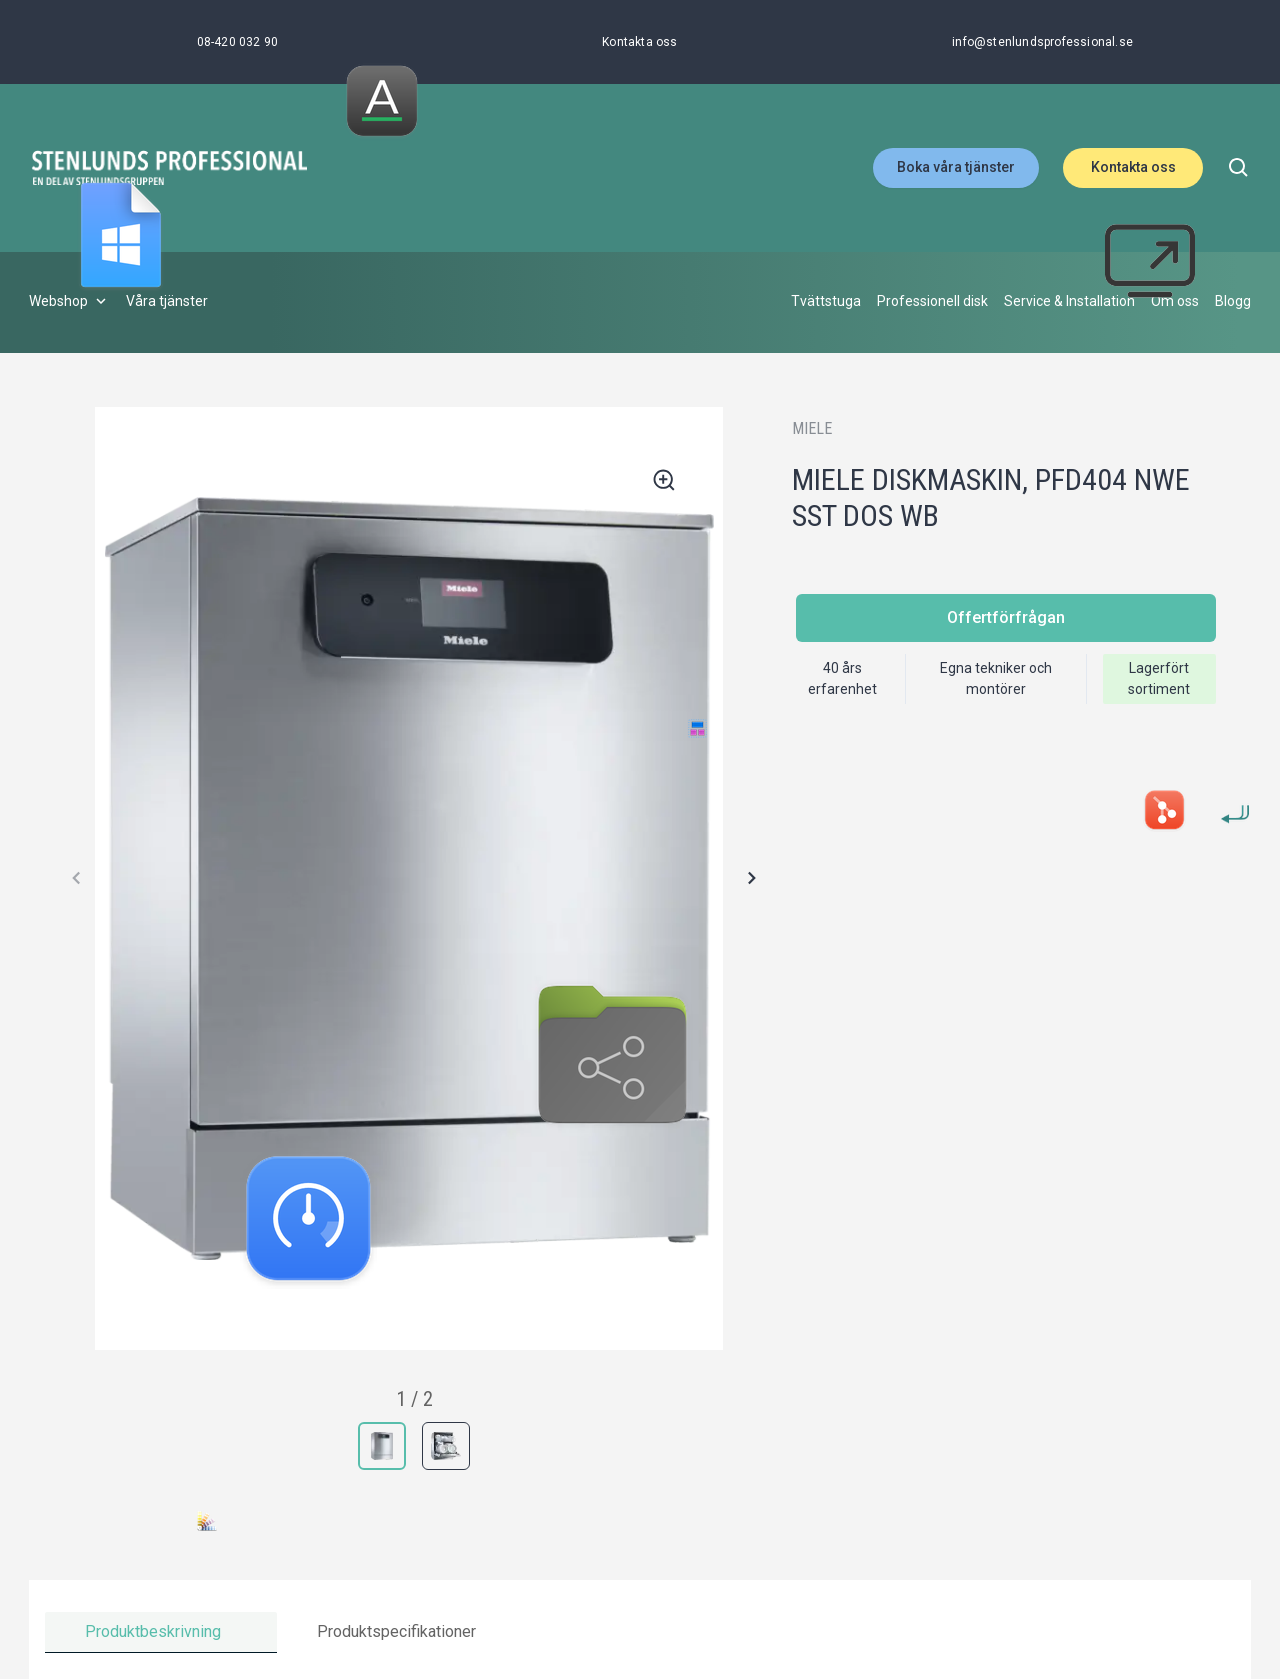 This screenshot has width=1280, height=1679. I want to click on configure git version control settings, so click(1164, 810).